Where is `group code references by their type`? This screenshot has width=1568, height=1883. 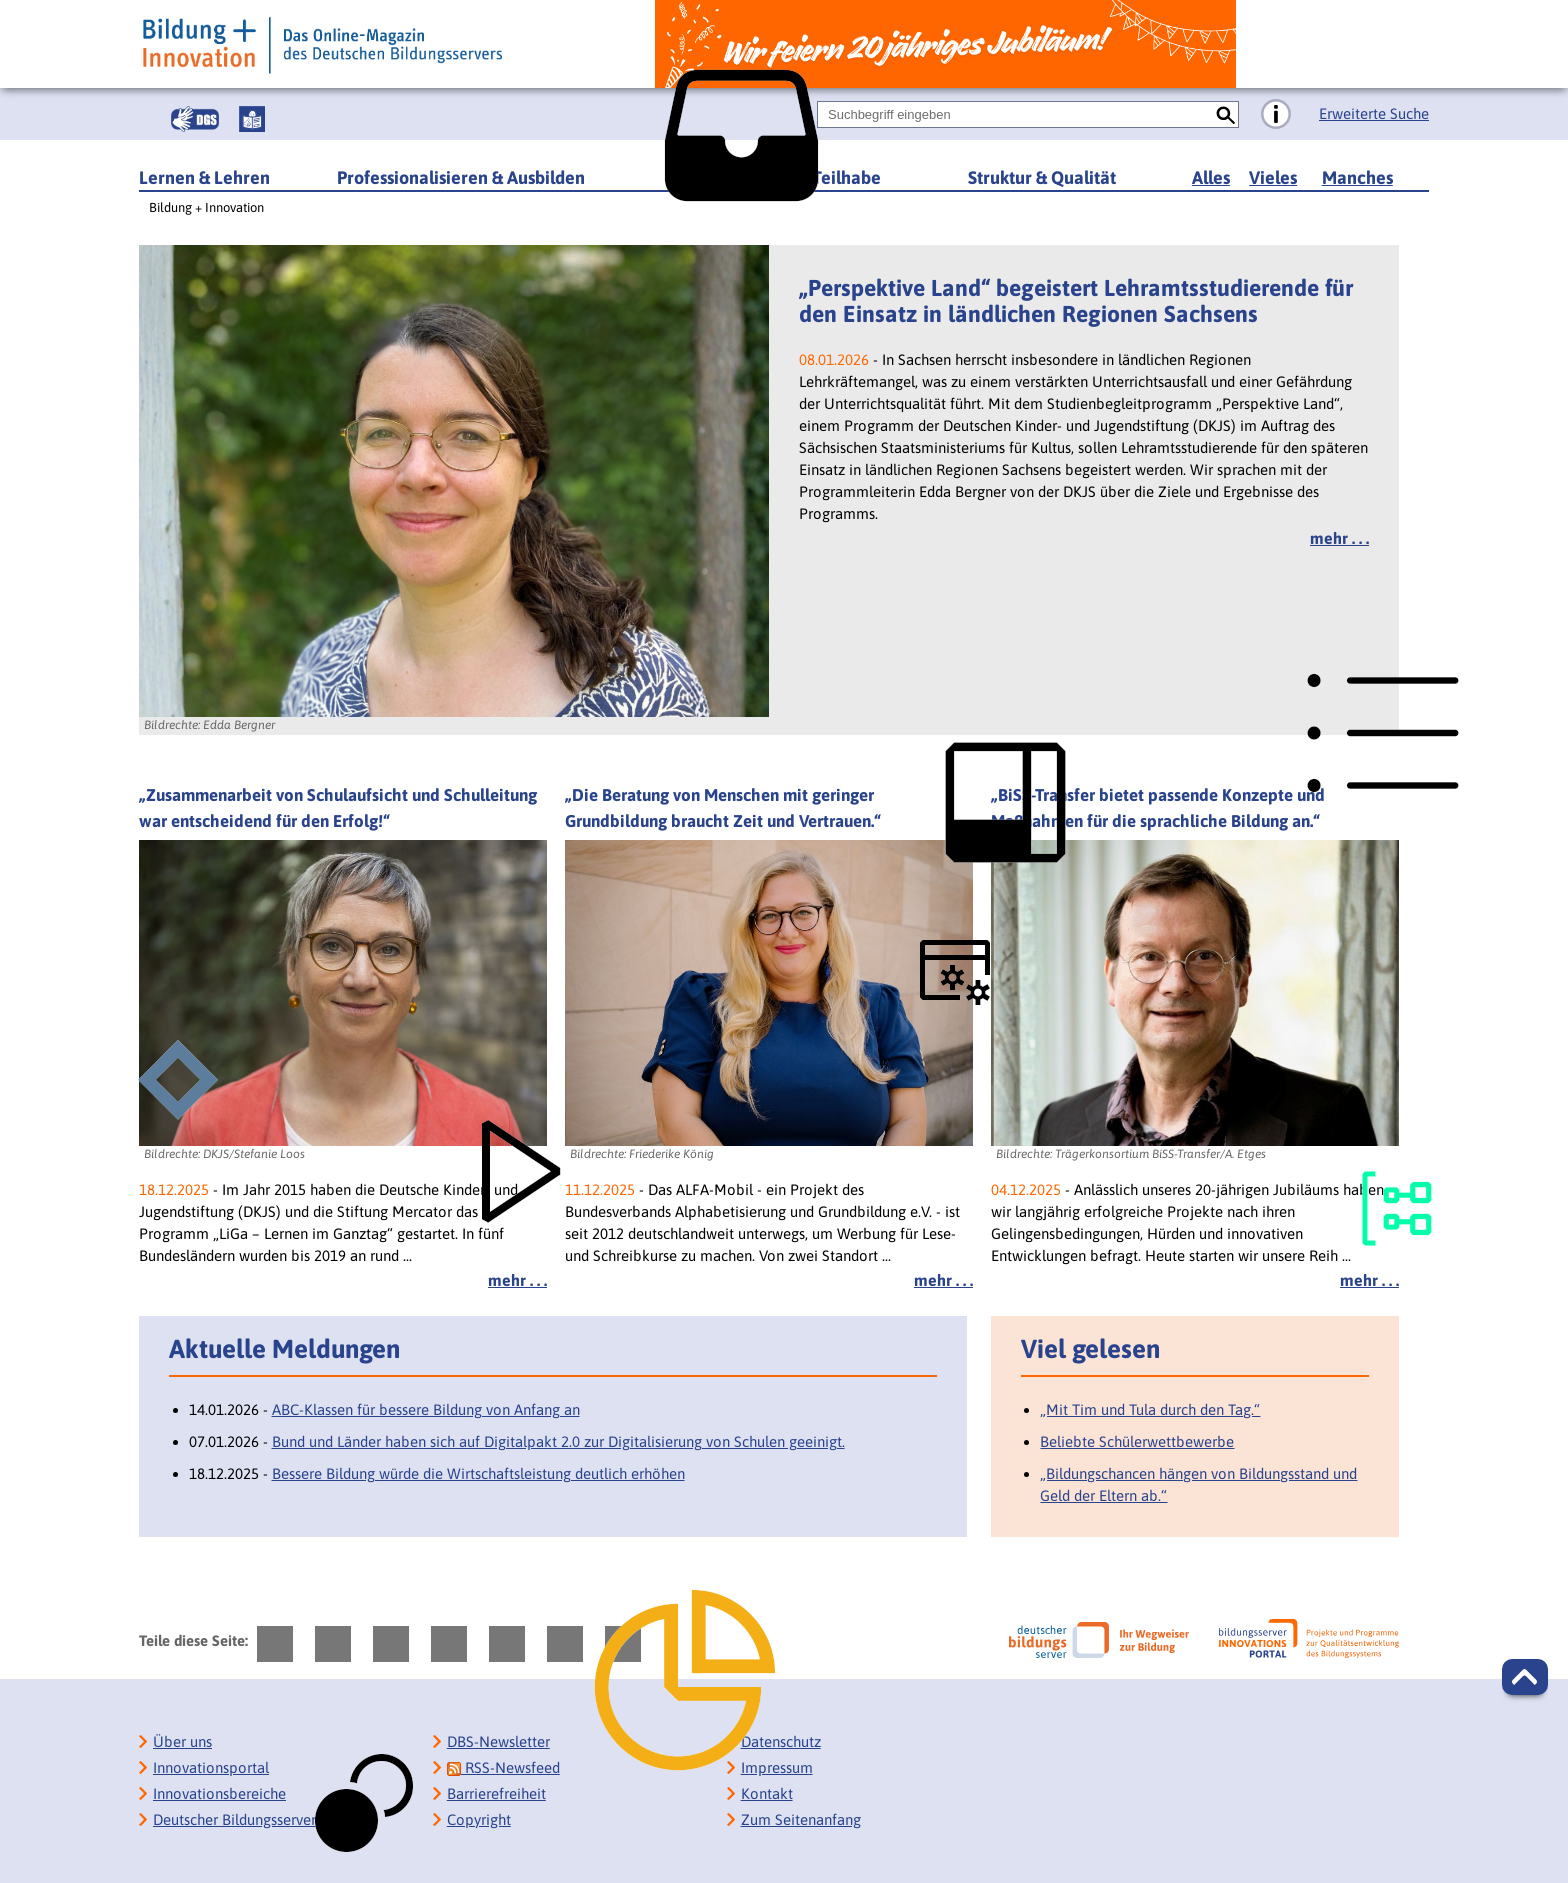 group code references by their type is located at coordinates (1399, 1208).